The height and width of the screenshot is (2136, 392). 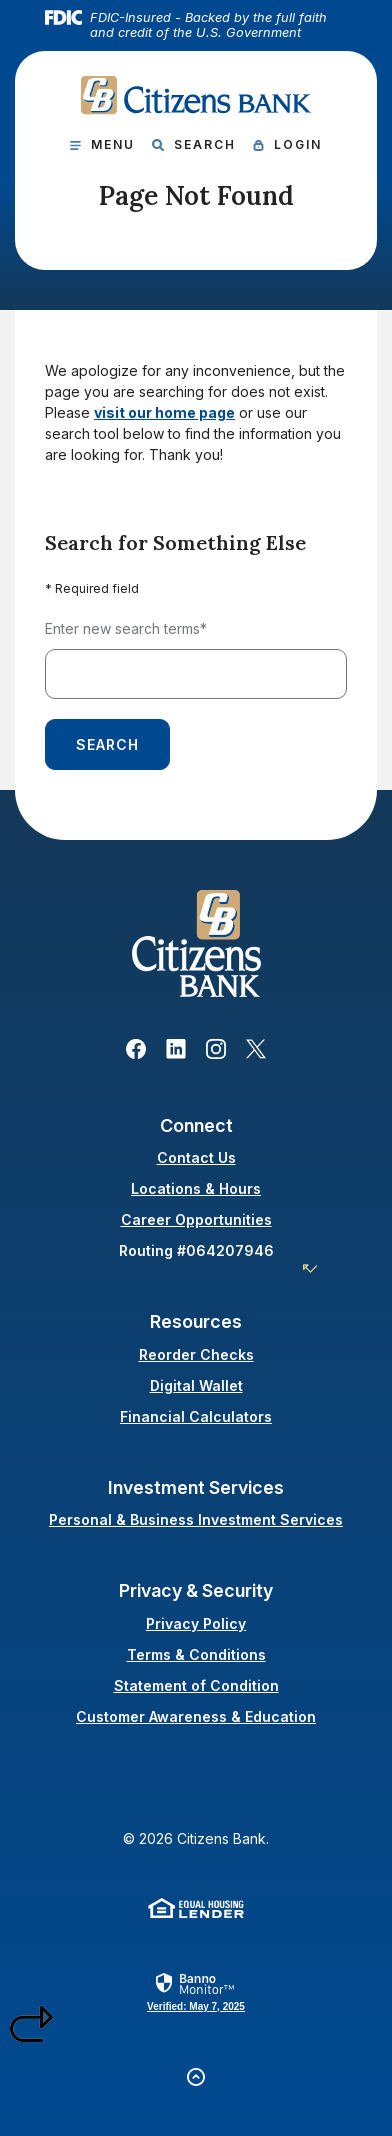 I want to click on redo last action, so click(x=31, y=2025).